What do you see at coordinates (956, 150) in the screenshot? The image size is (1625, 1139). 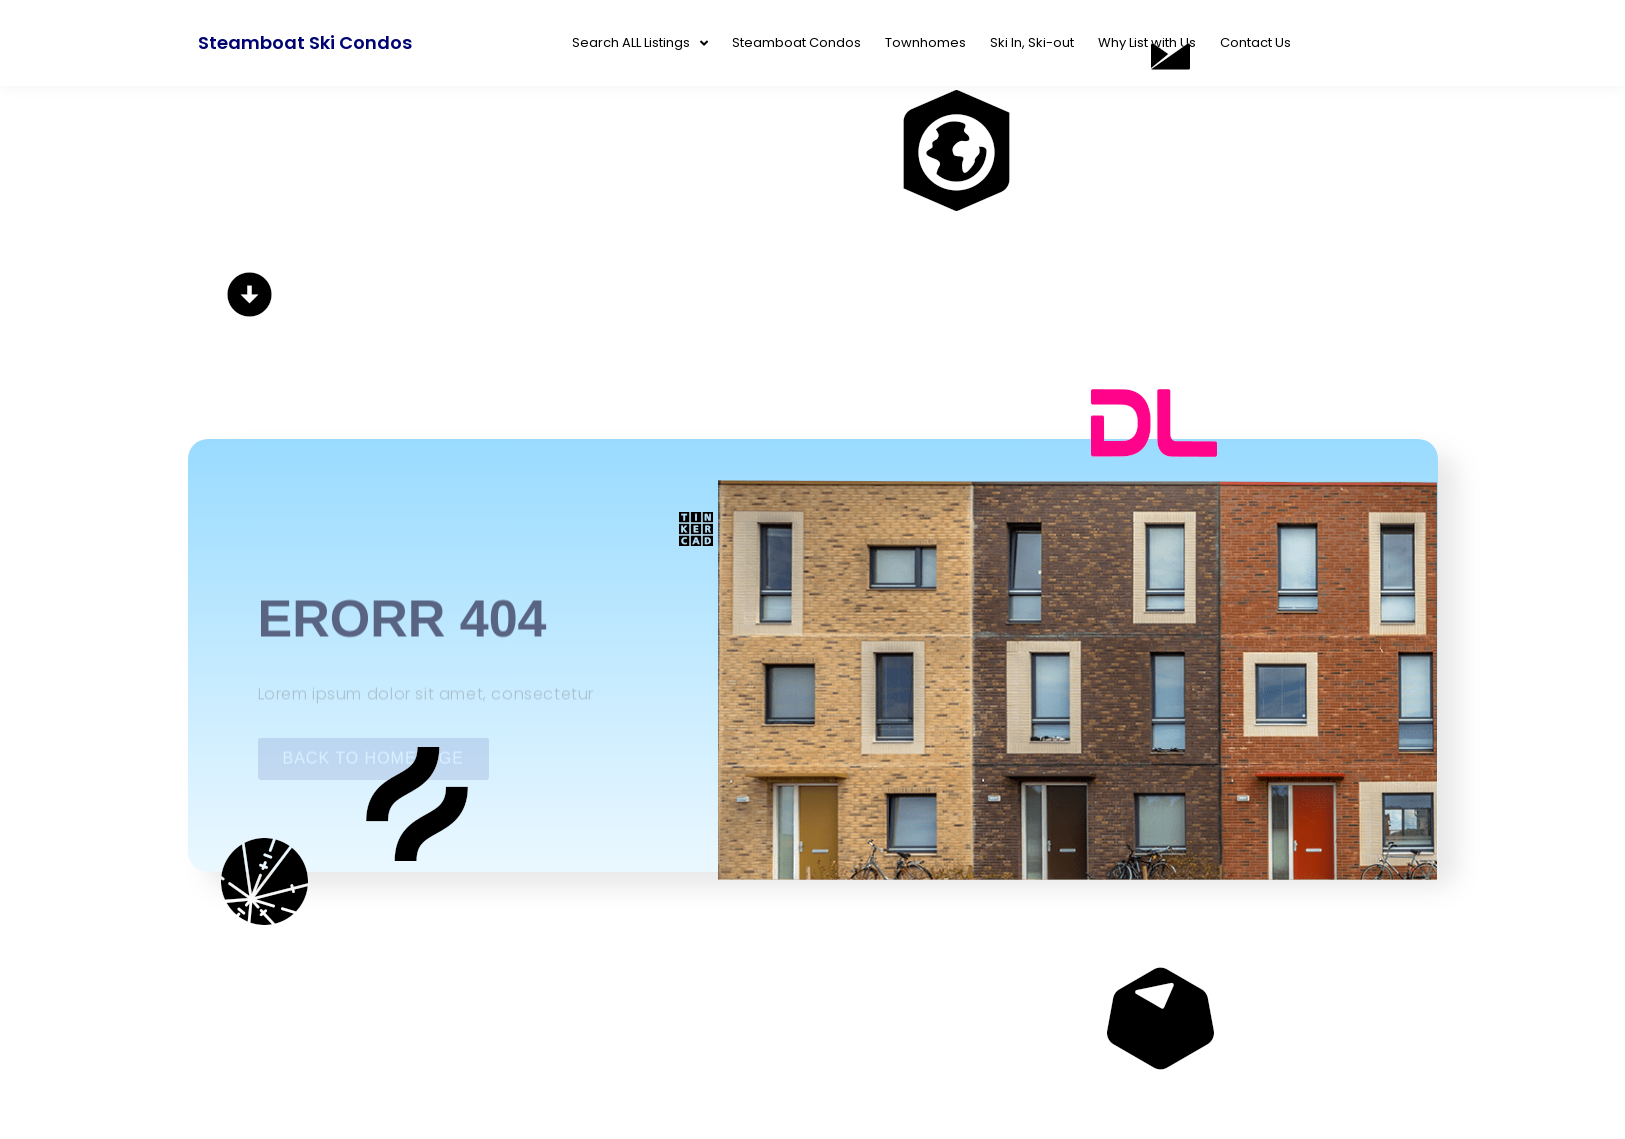 I see `open ArcGIS mapping application` at bounding box center [956, 150].